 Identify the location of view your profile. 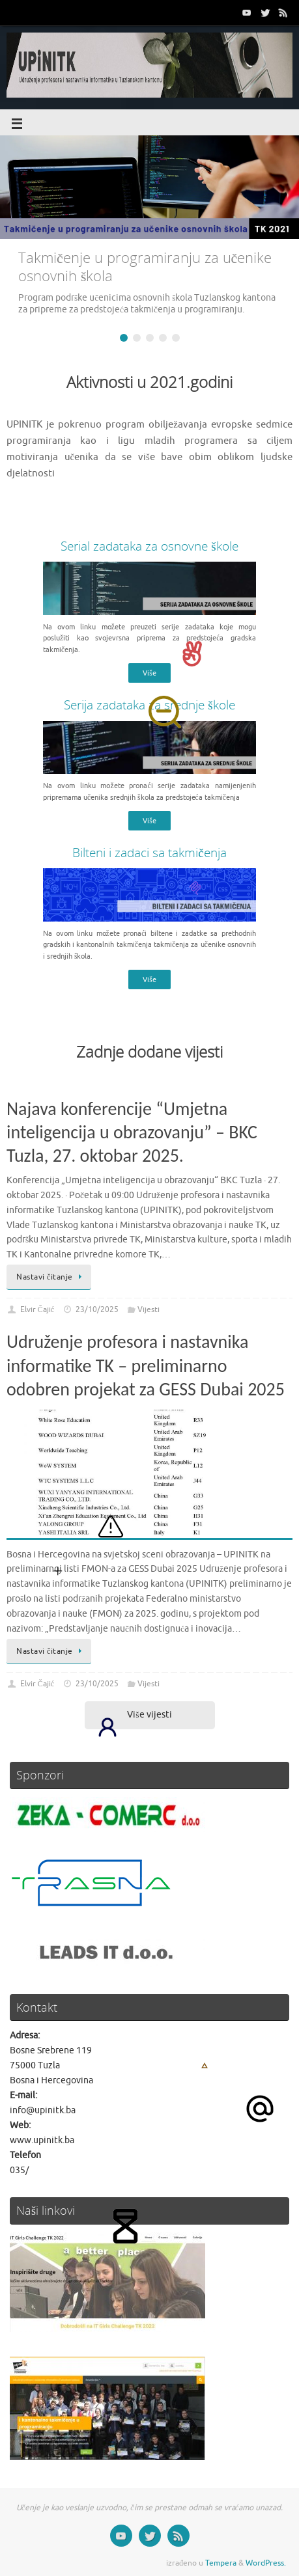
(107, 1728).